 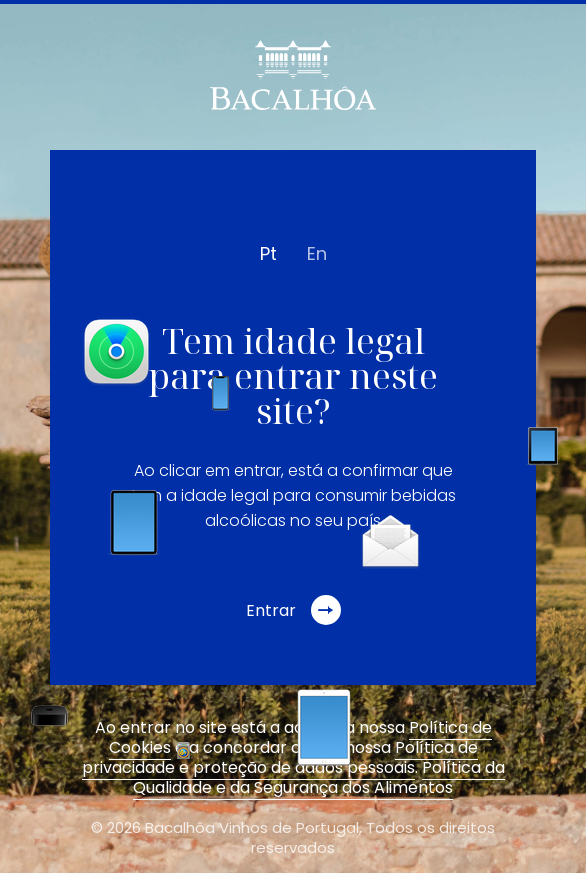 I want to click on iPad Air device in connected devices list, so click(x=134, y=523).